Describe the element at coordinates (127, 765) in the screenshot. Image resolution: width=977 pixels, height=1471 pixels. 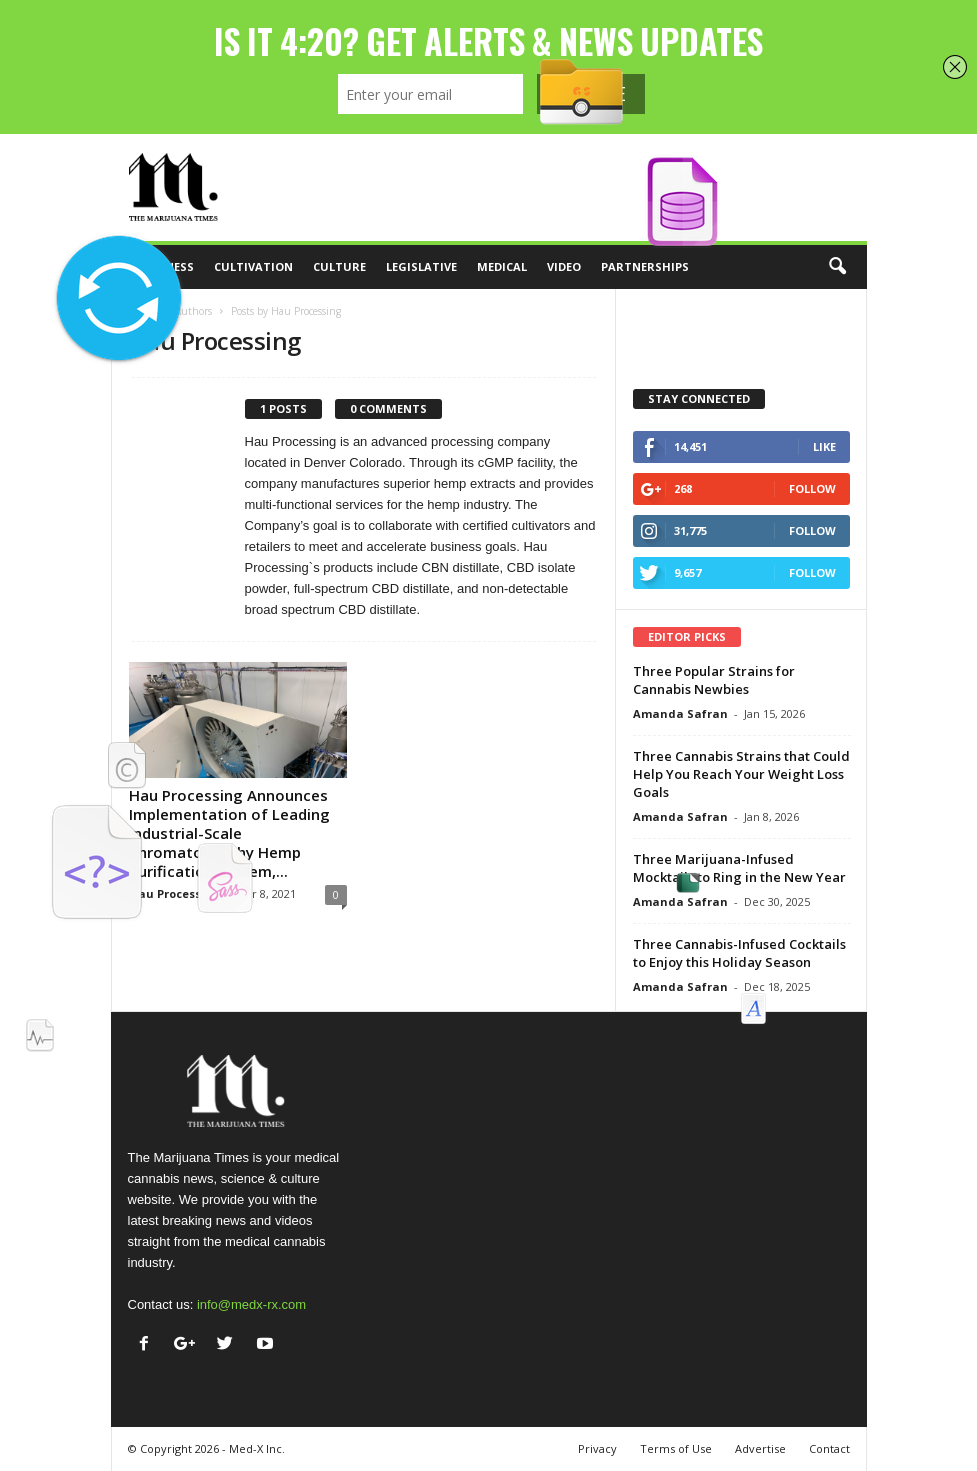
I see `indicates a file with copyright protection` at that location.